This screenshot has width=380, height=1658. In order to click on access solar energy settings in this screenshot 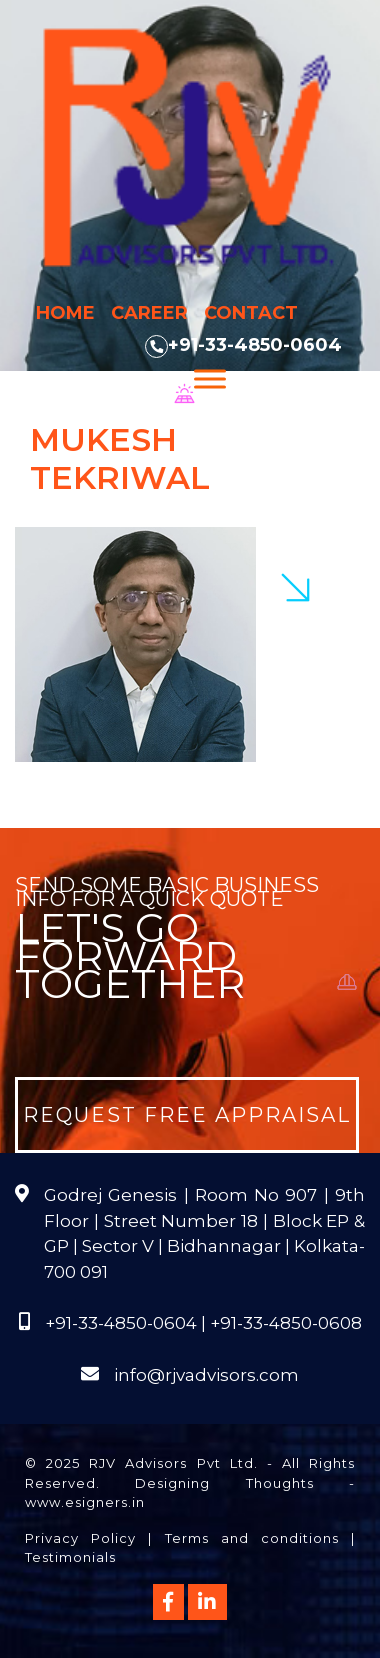, I will do `click(184, 394)`.